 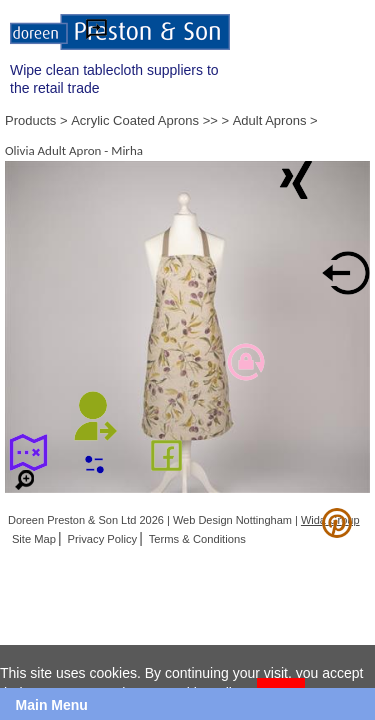 What do you see at coordinates (246, 362) in the screenshot?
I see `screen rotation is locked` at bounding box center [246, 362].